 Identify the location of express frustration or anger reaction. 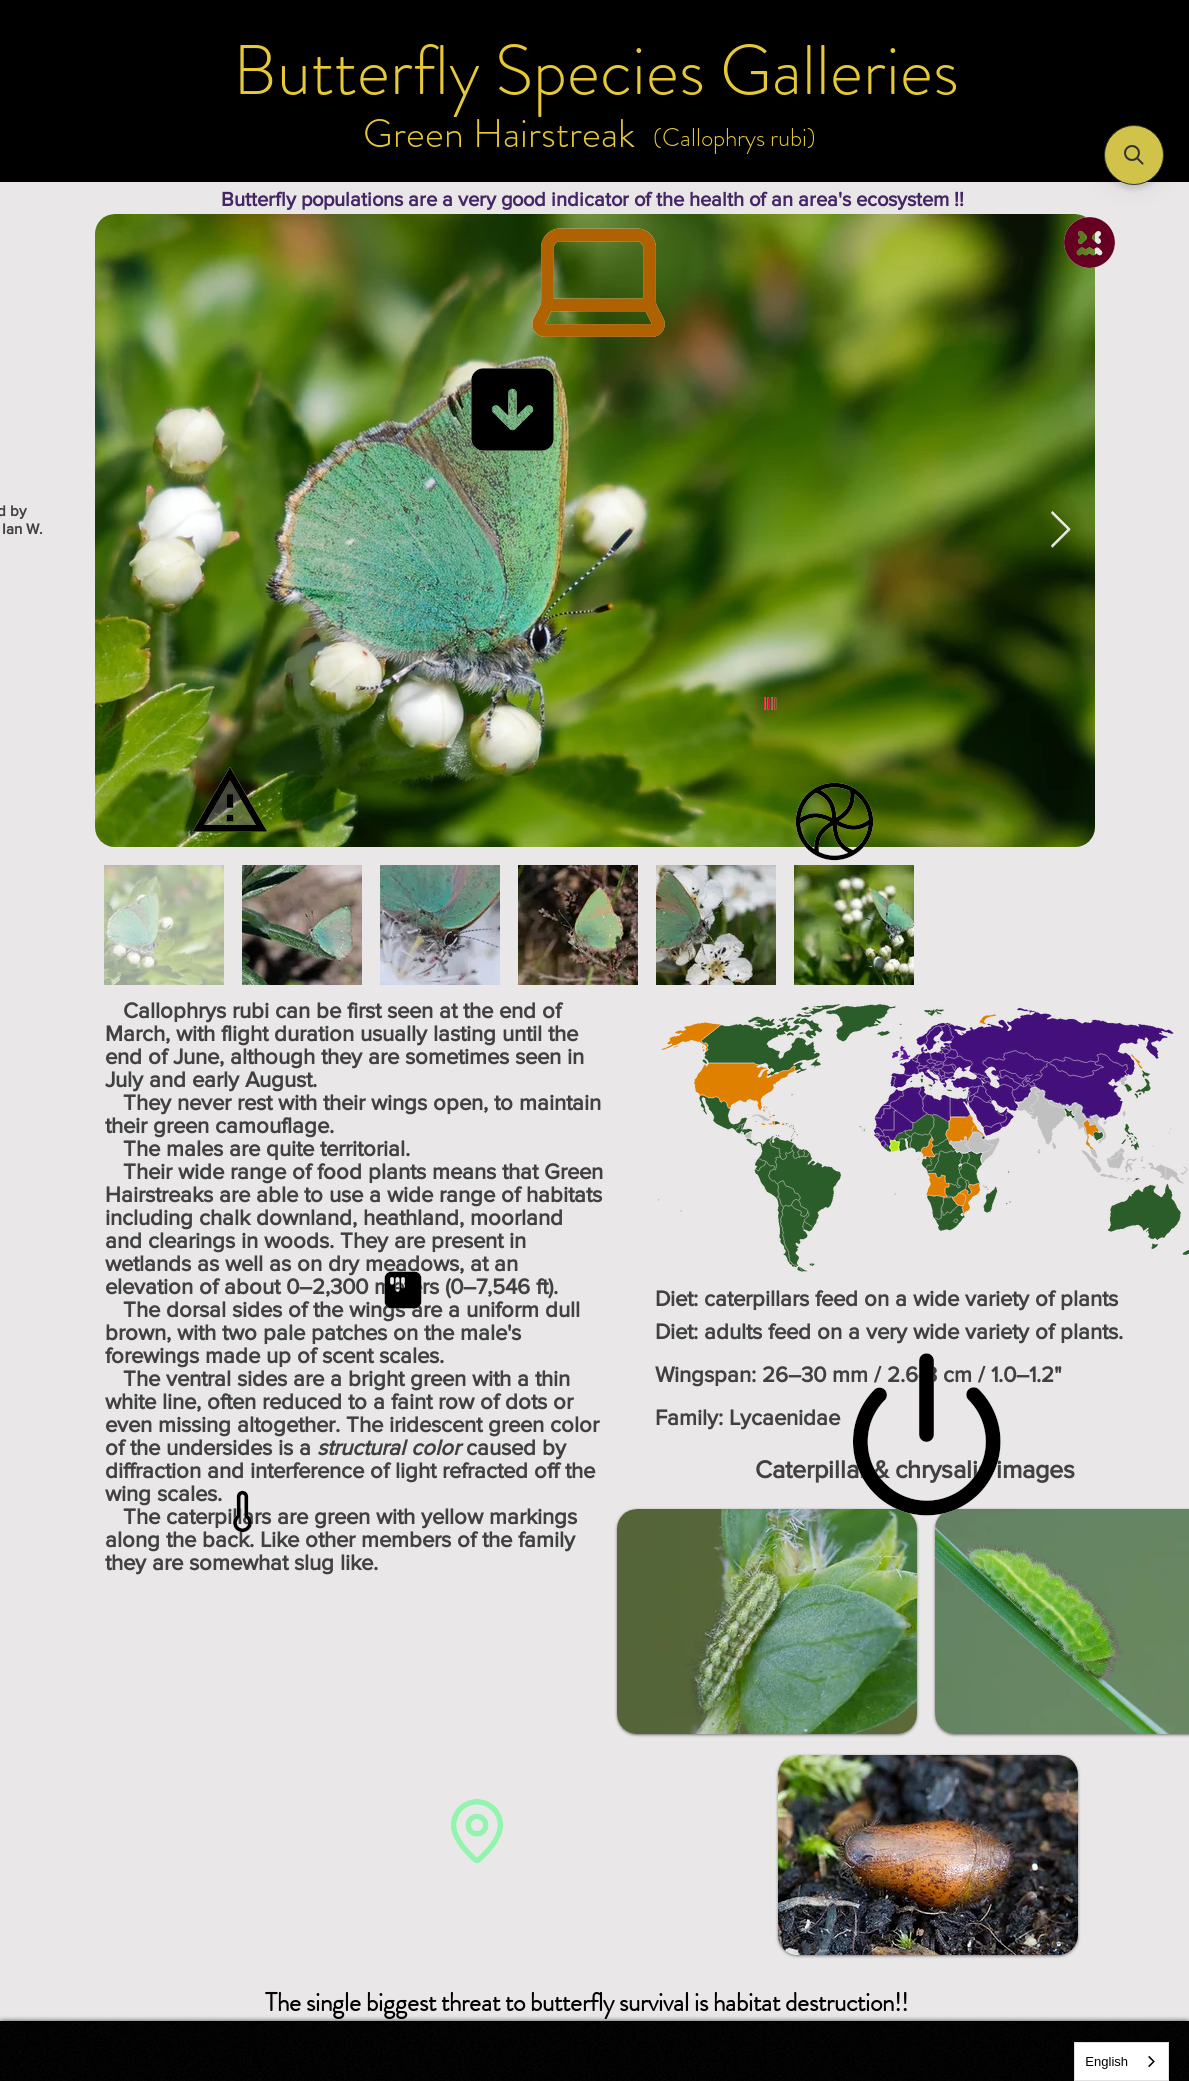
(1089, 242).